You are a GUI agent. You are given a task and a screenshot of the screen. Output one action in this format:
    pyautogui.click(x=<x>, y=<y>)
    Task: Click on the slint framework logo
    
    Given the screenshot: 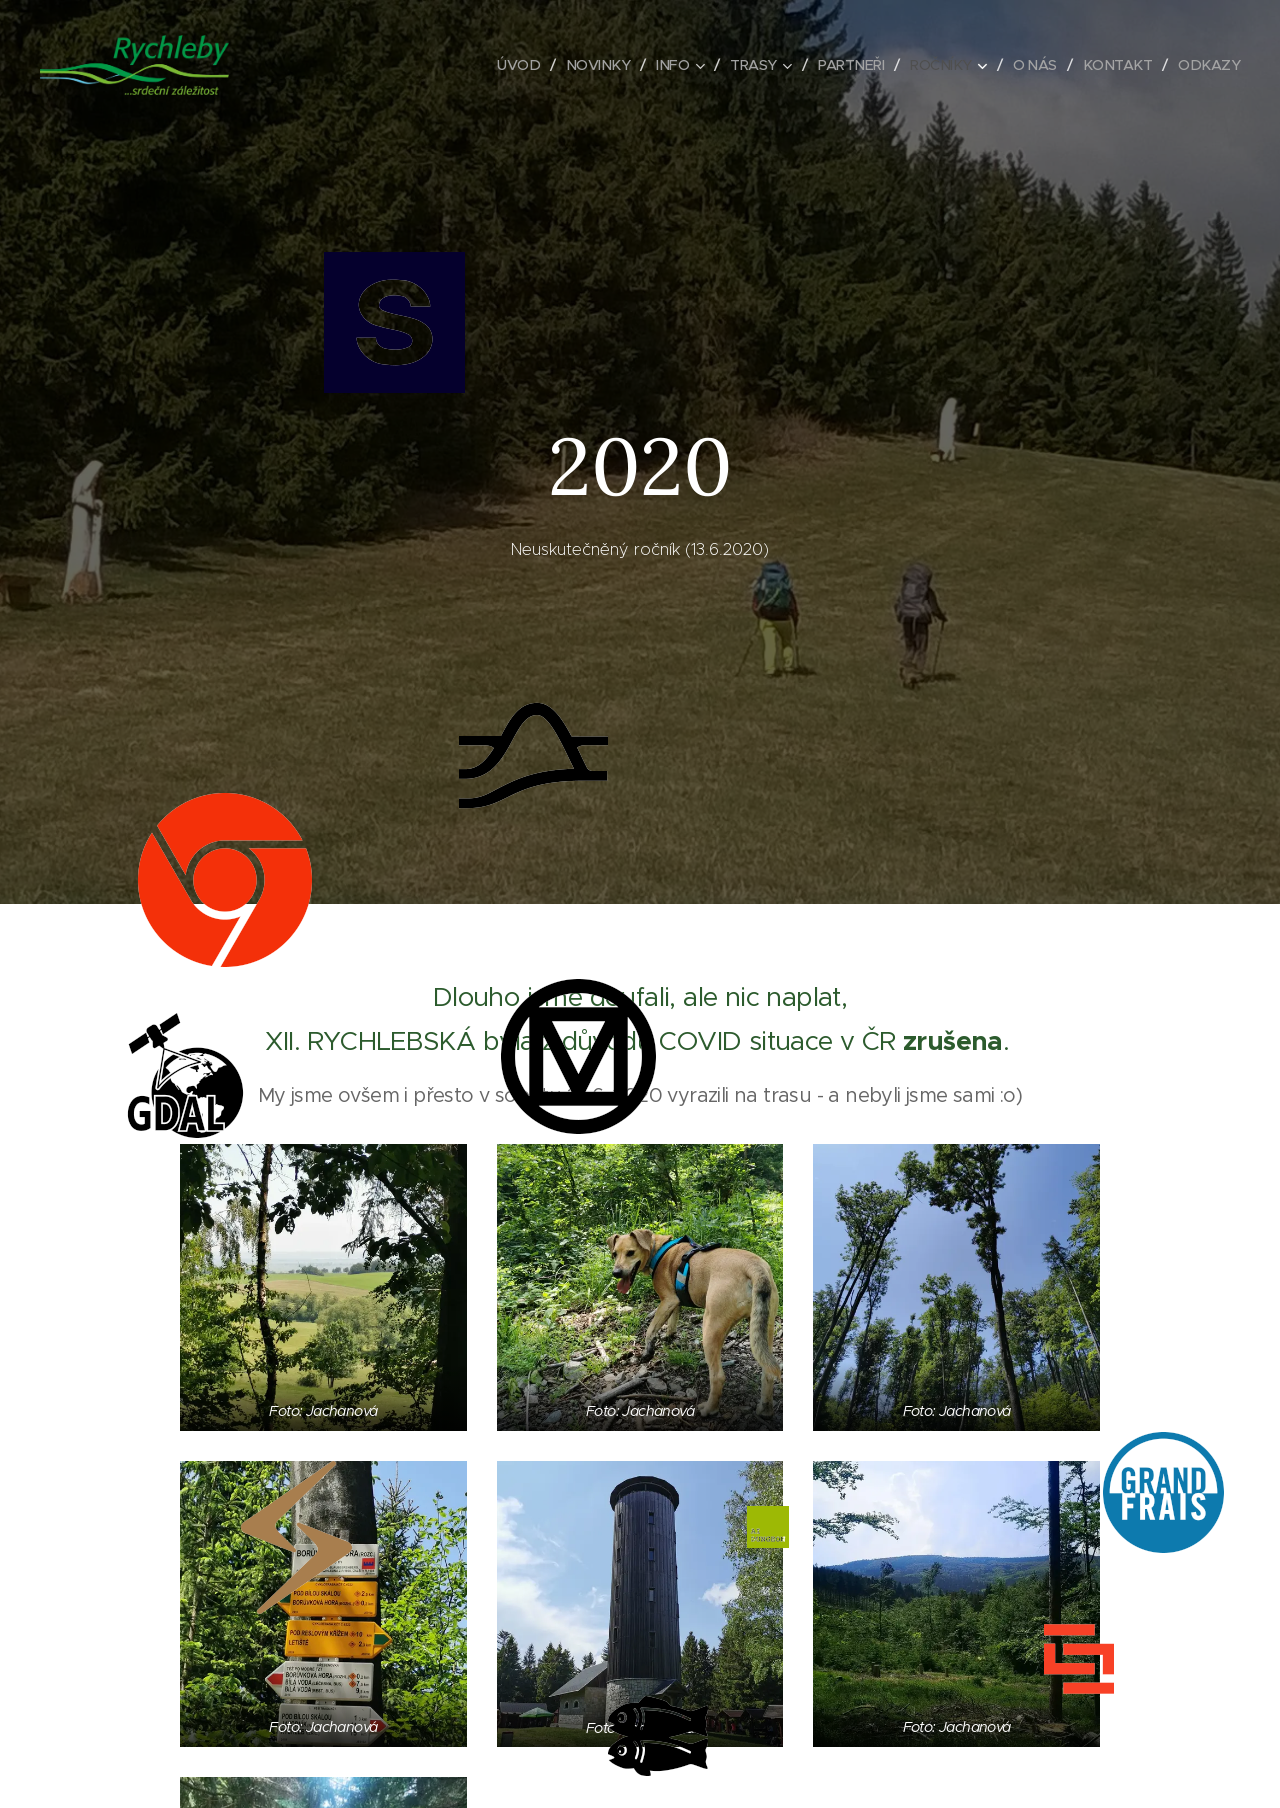 What is the action you would take?
    pyautogui.click(x=296, y=1537)
    